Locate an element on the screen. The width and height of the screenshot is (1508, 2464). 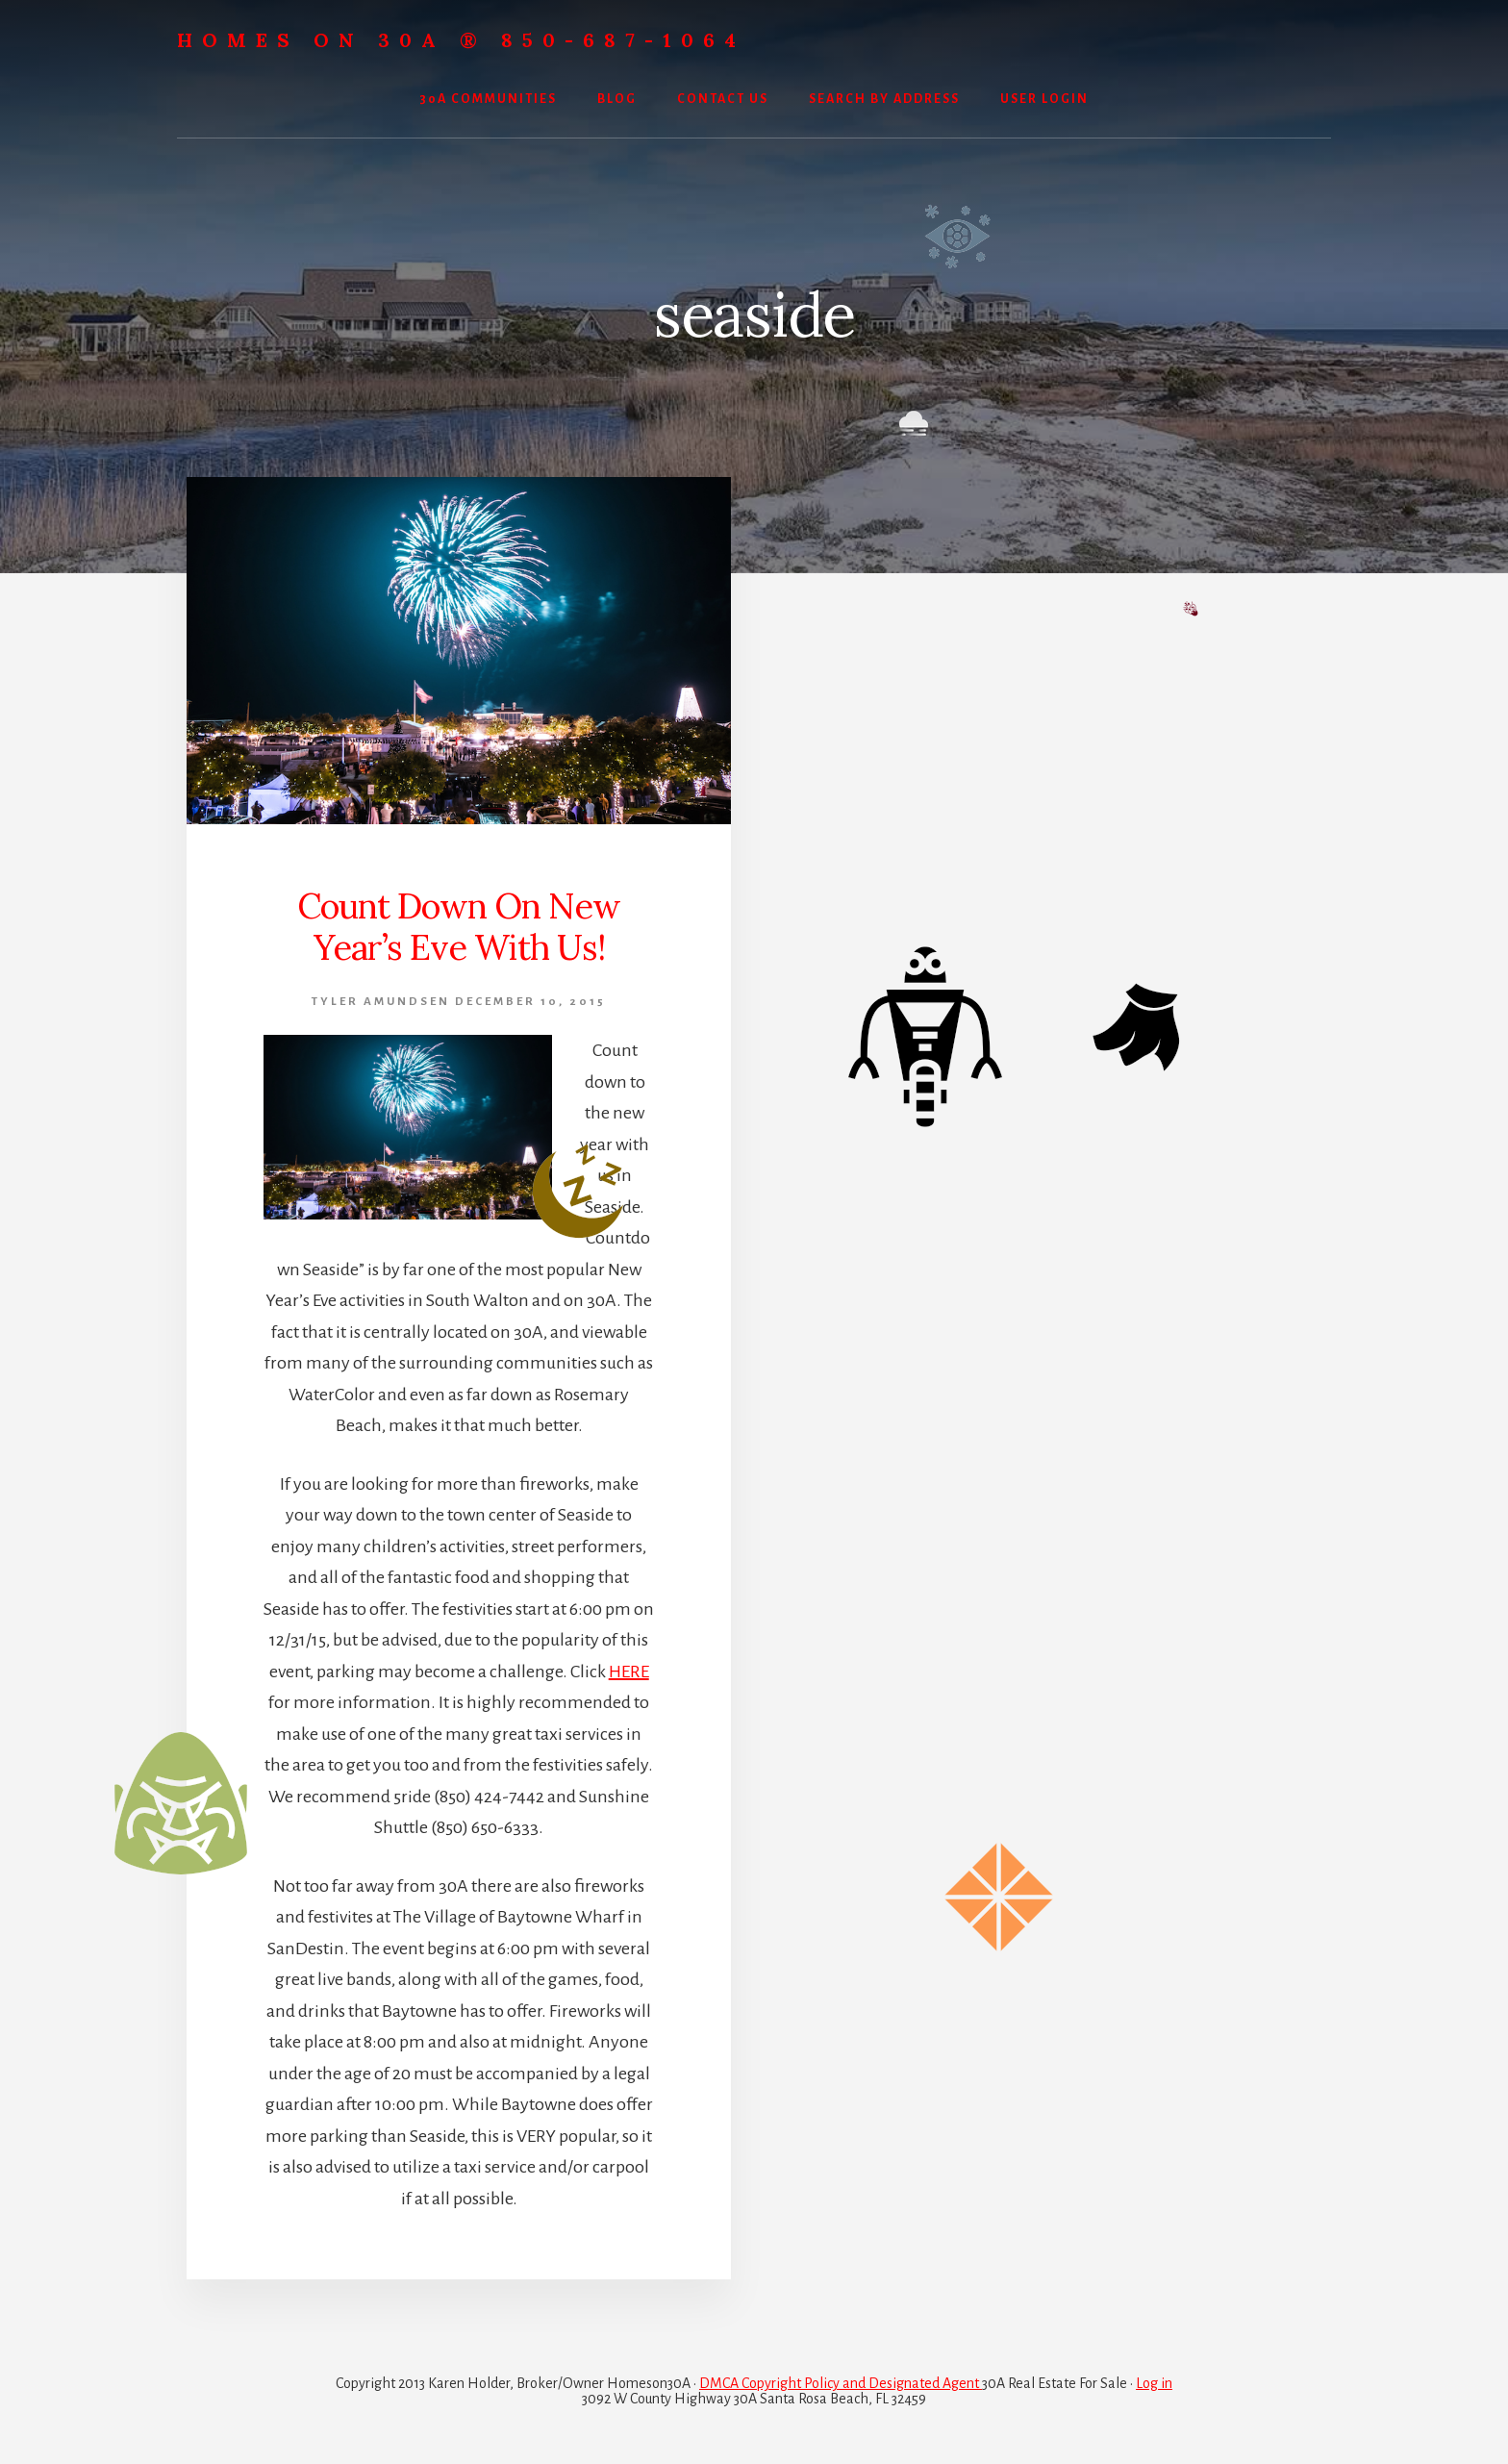
equip a cape or cloak item is located at coordinates (1136, 1028).